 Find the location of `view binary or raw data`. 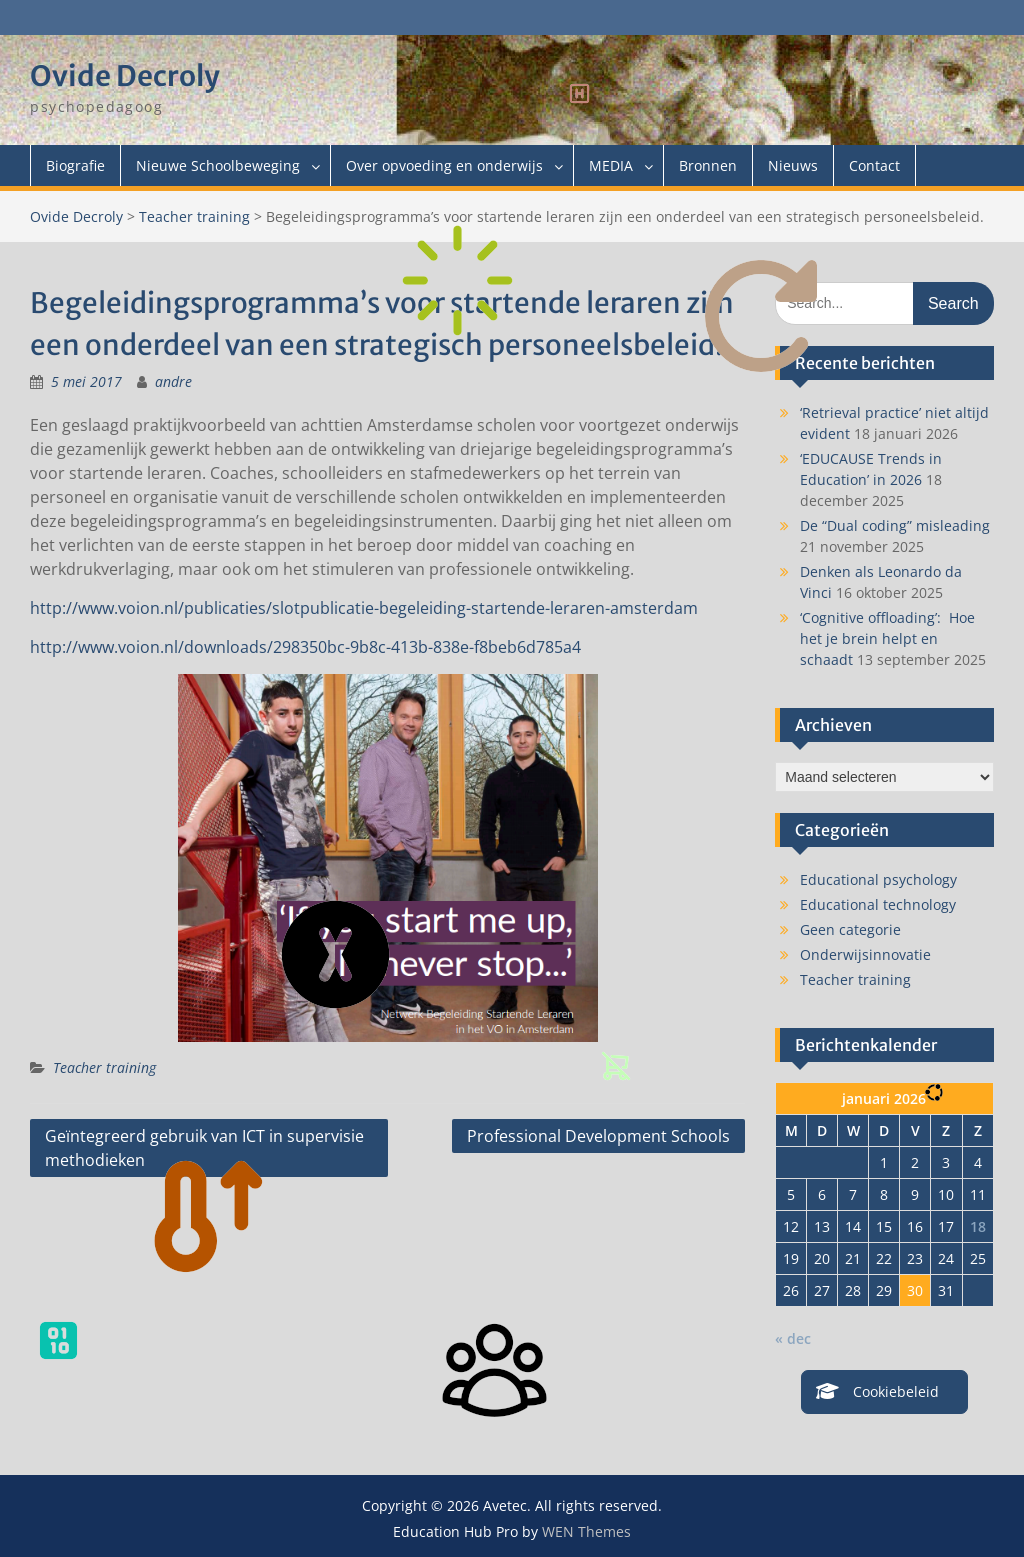

view binary or raw data is located at coordinates (58, 1340).